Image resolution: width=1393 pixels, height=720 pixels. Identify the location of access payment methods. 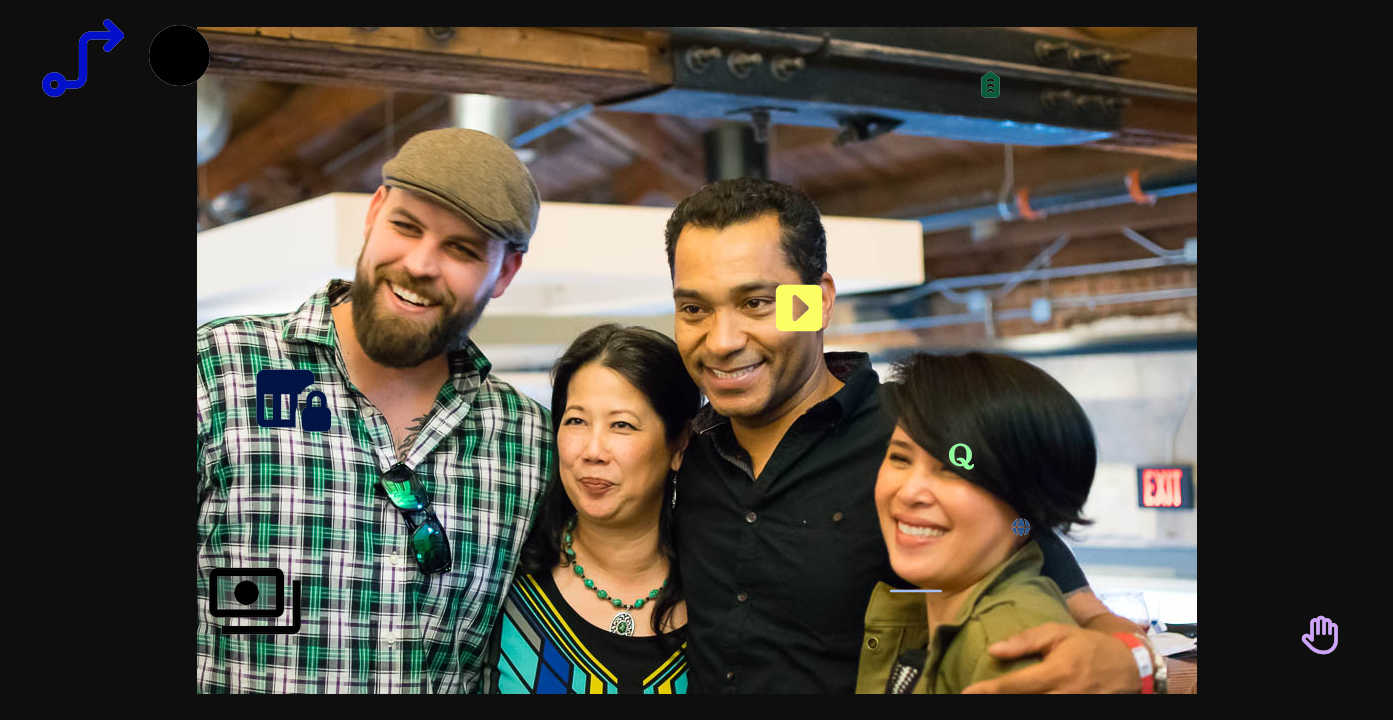
(255, 601).